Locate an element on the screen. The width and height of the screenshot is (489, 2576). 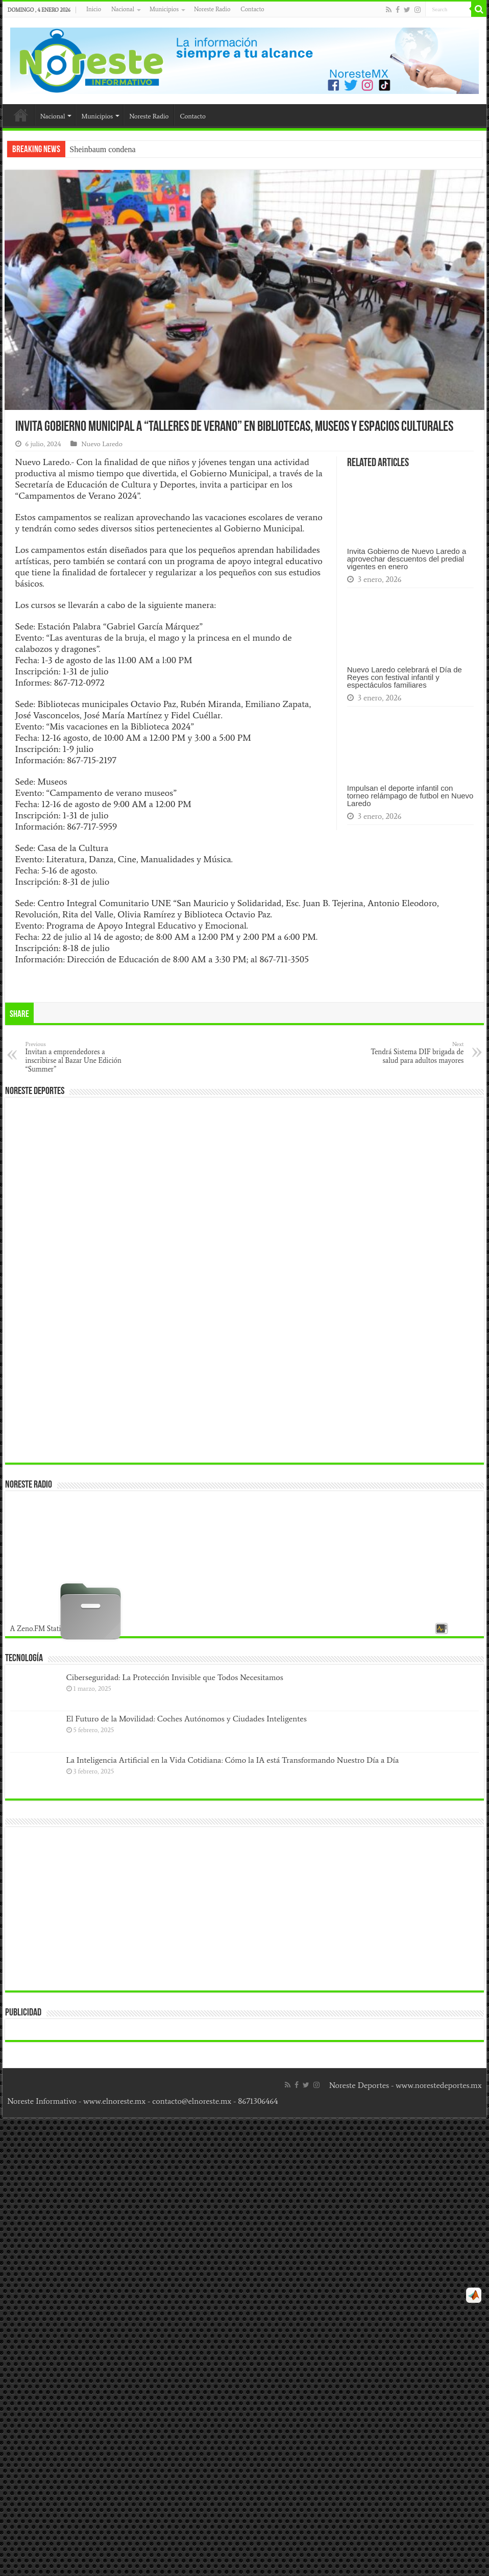
open file manager application is located at coordinates (90, 1611).